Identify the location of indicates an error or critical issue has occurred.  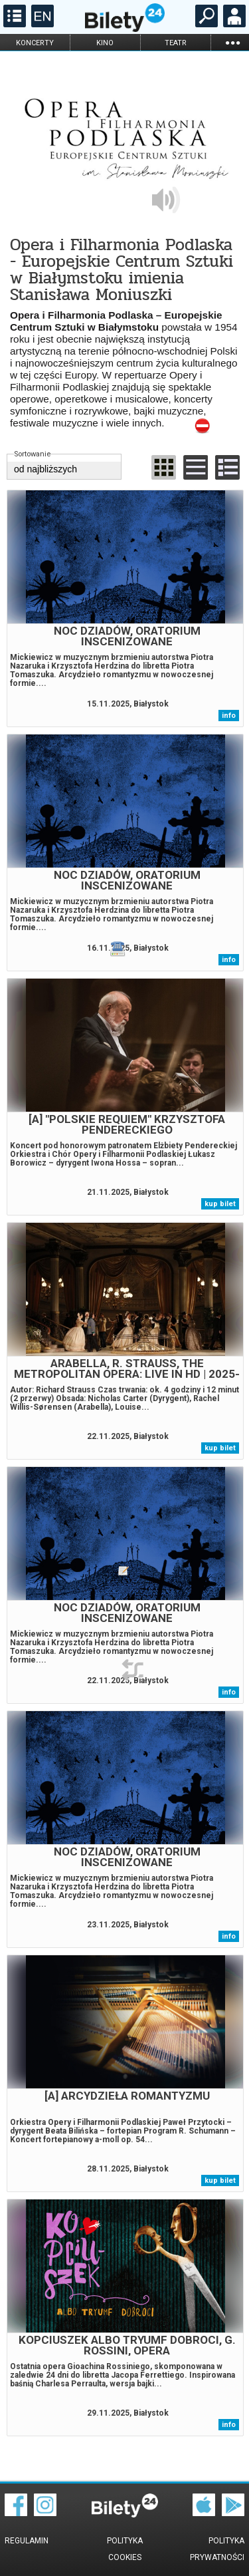
(203, 426).